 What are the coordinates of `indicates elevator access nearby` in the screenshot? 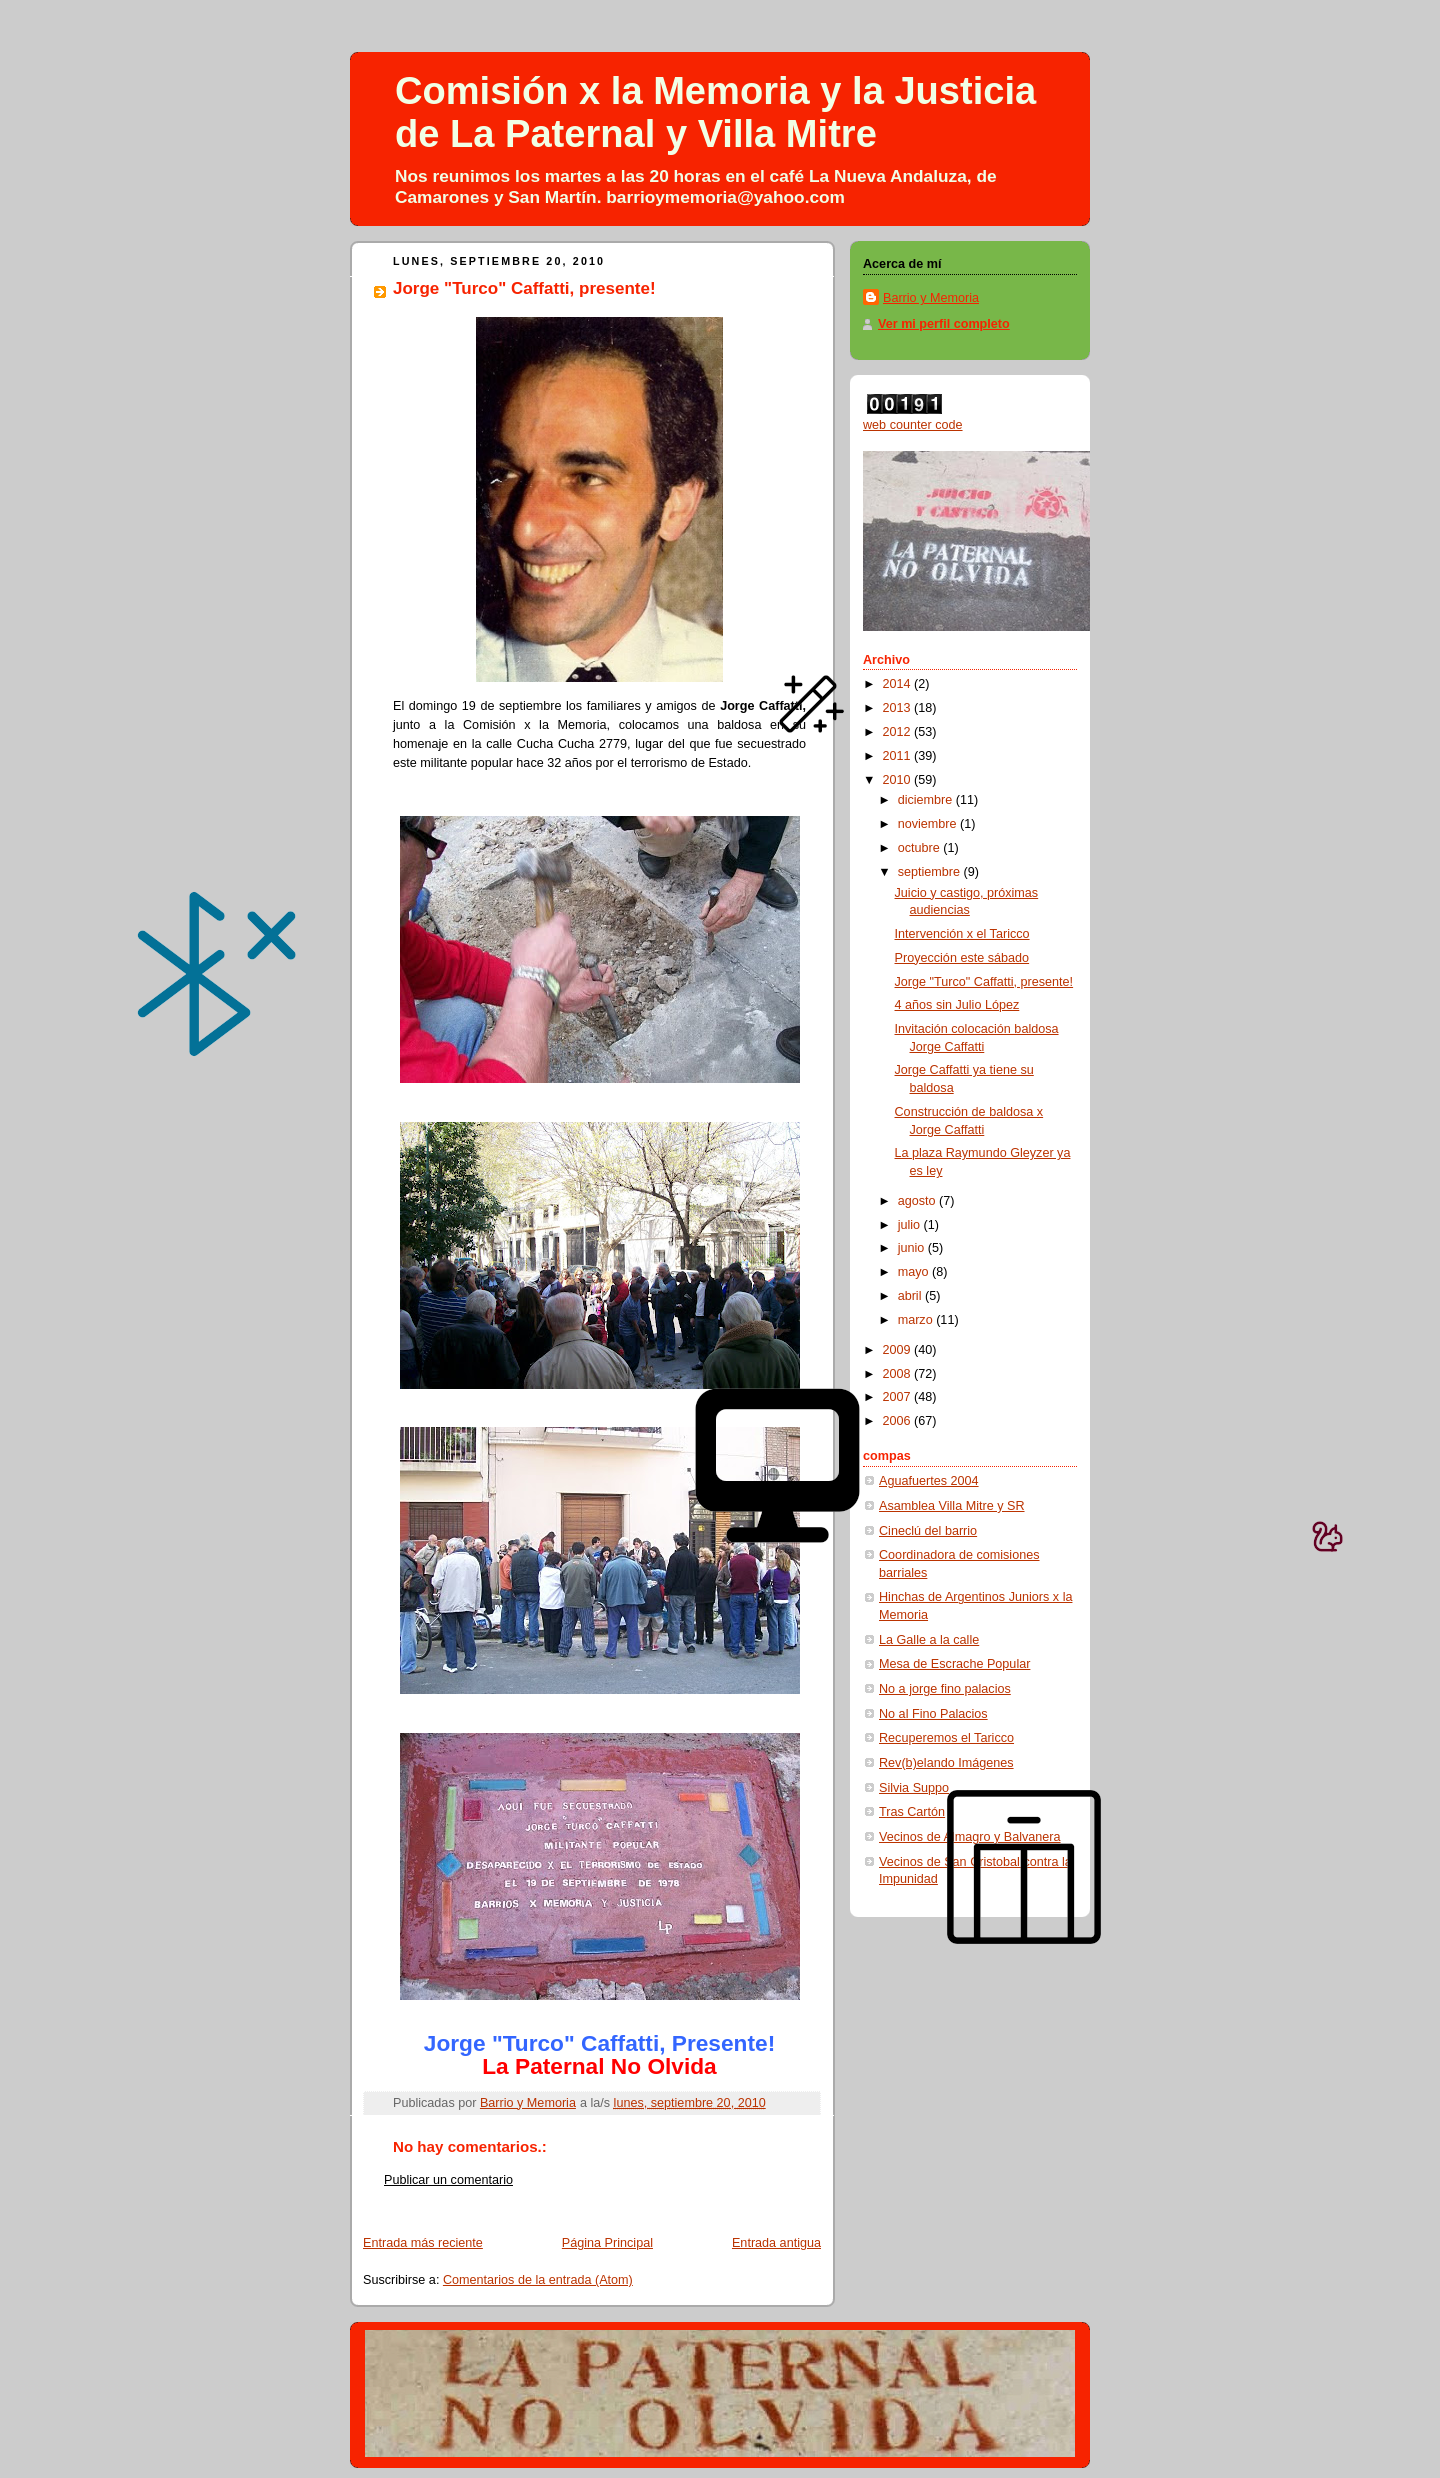 It's located at (1024, 1867).